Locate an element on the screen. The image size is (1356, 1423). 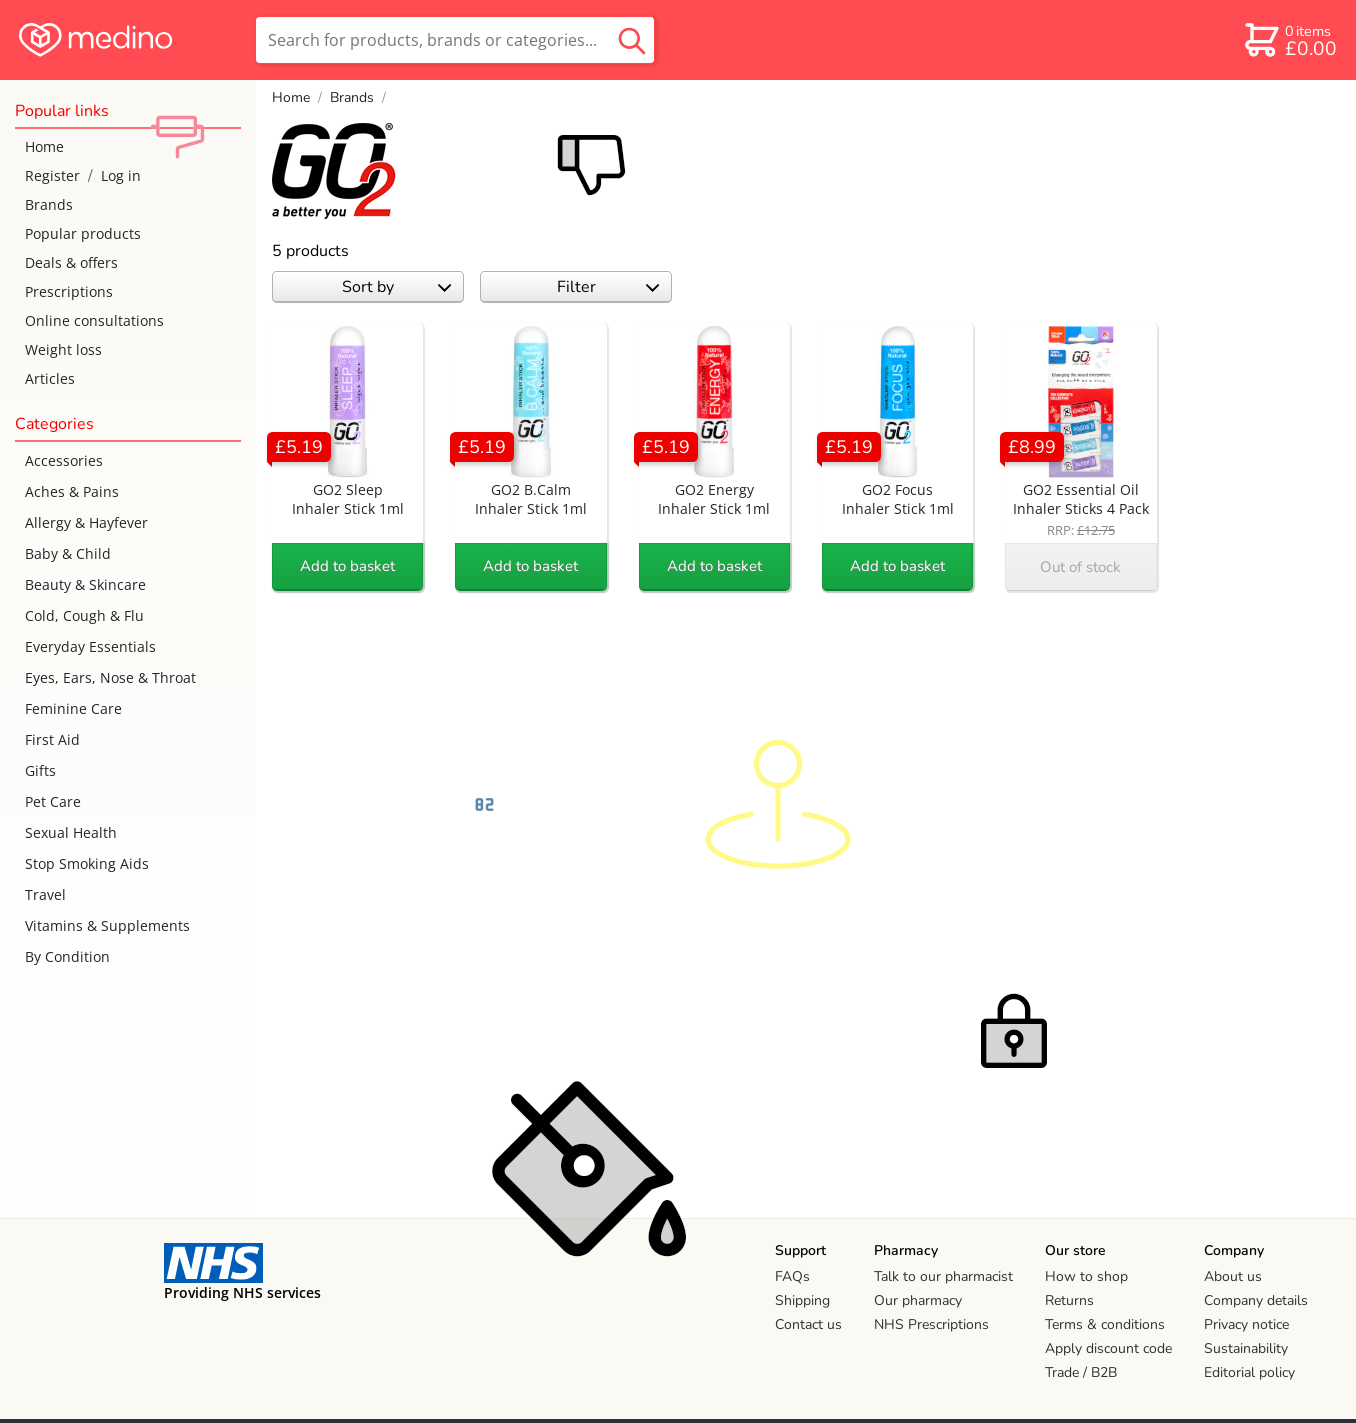
access security or privacy settings is located at coordinates (1014, 1035).